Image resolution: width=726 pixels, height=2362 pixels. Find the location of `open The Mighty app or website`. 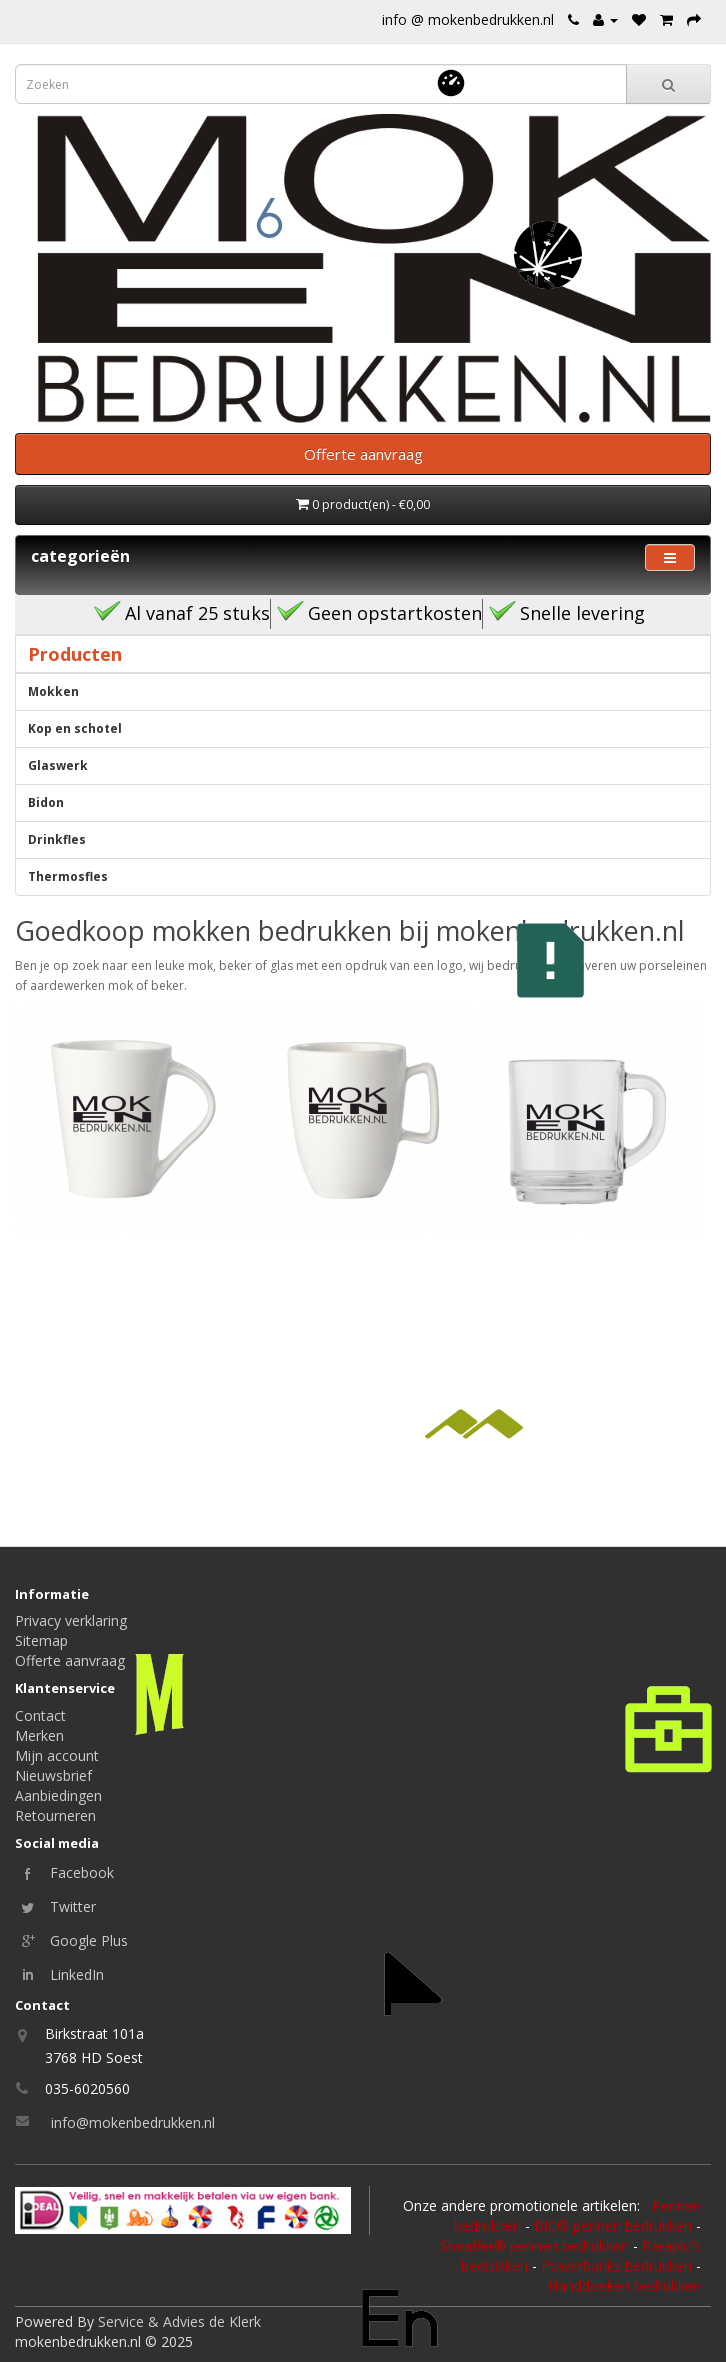

open The Mighty app or website is located at coordinates (159, 1694).